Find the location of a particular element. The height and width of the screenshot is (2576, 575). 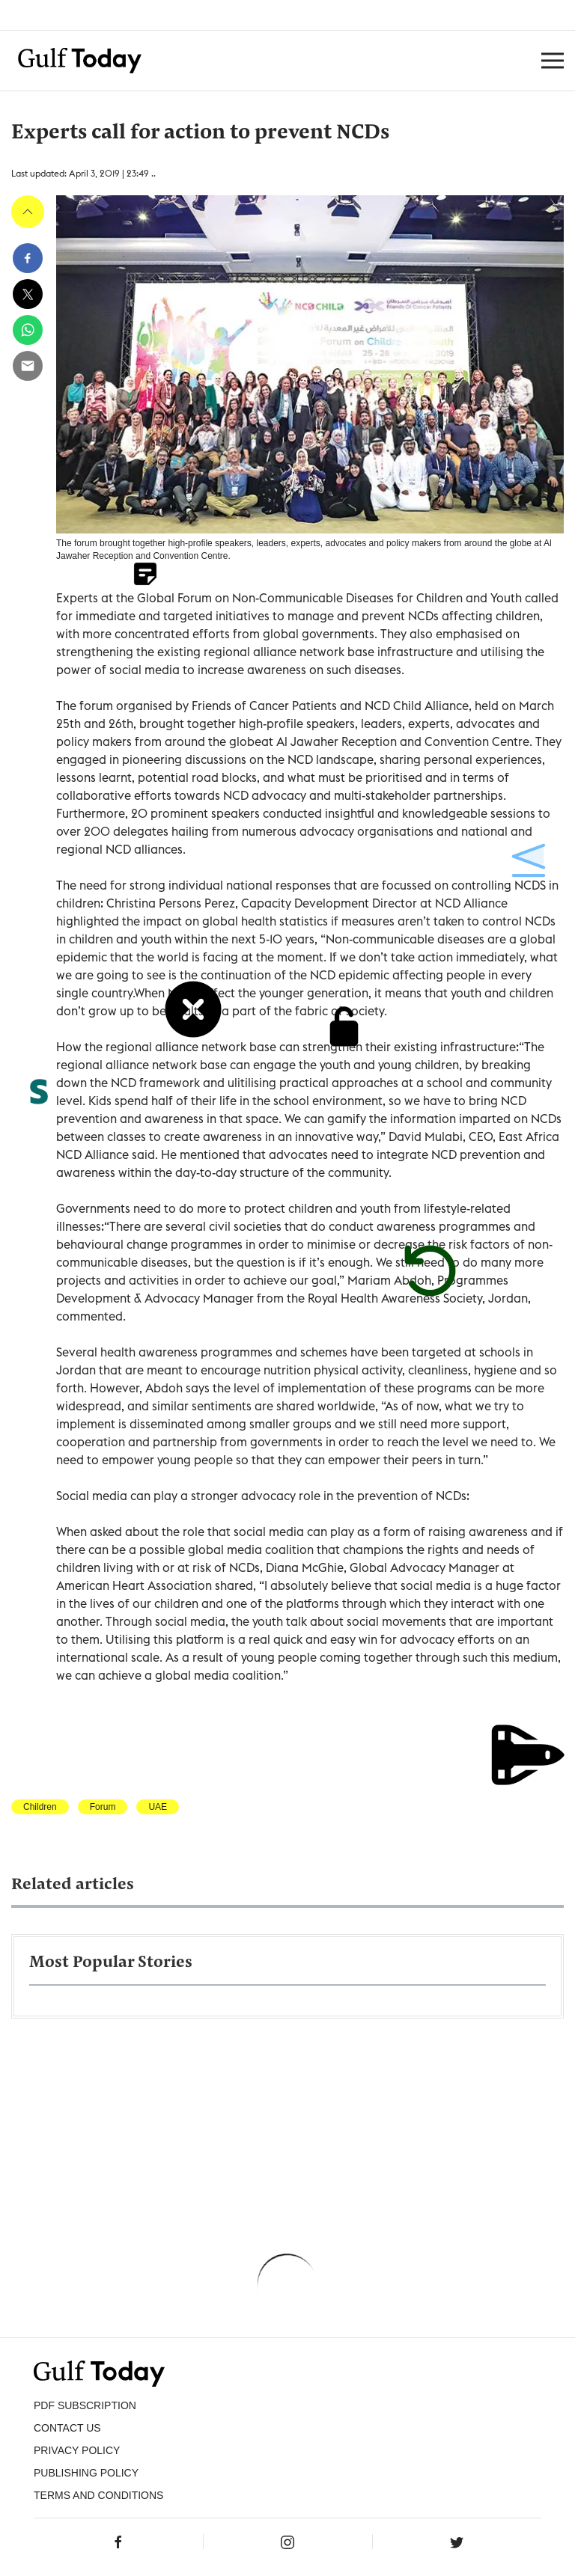

close or dismiss a dialog is located at coordinates (193, 1009).